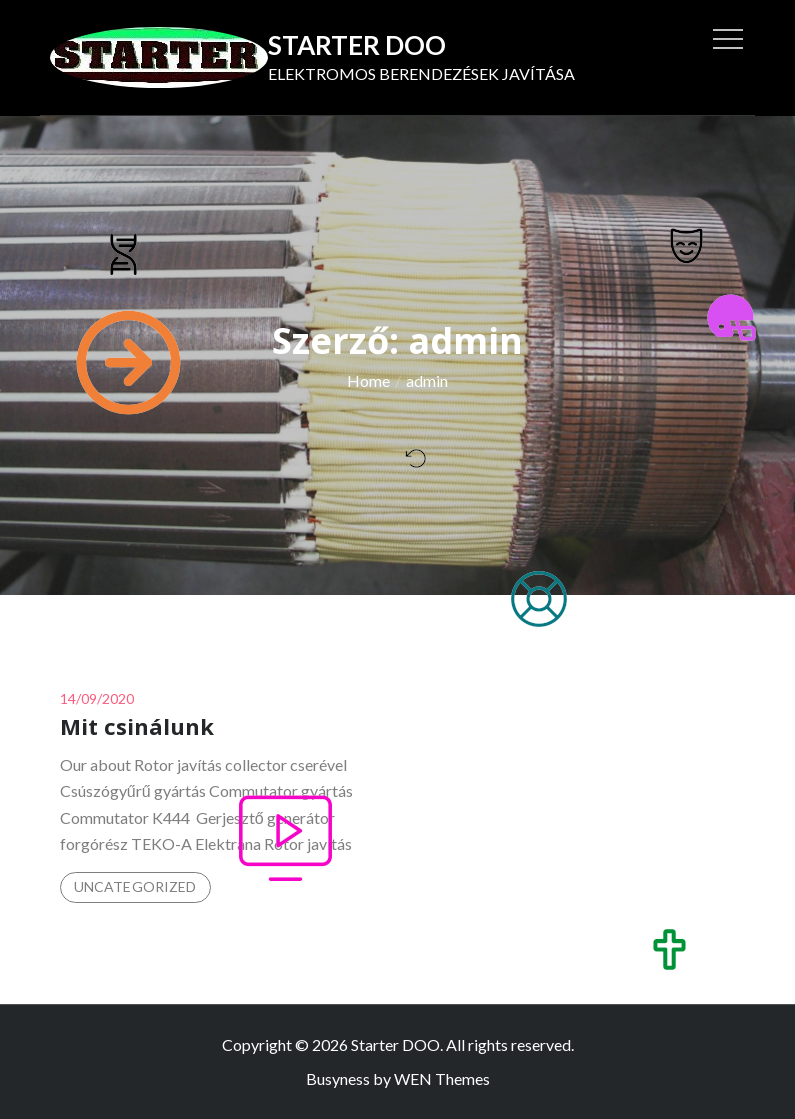  Describe the element at coordinates (731, 318) in the screenshot. I see `access football or sports content` at that location.